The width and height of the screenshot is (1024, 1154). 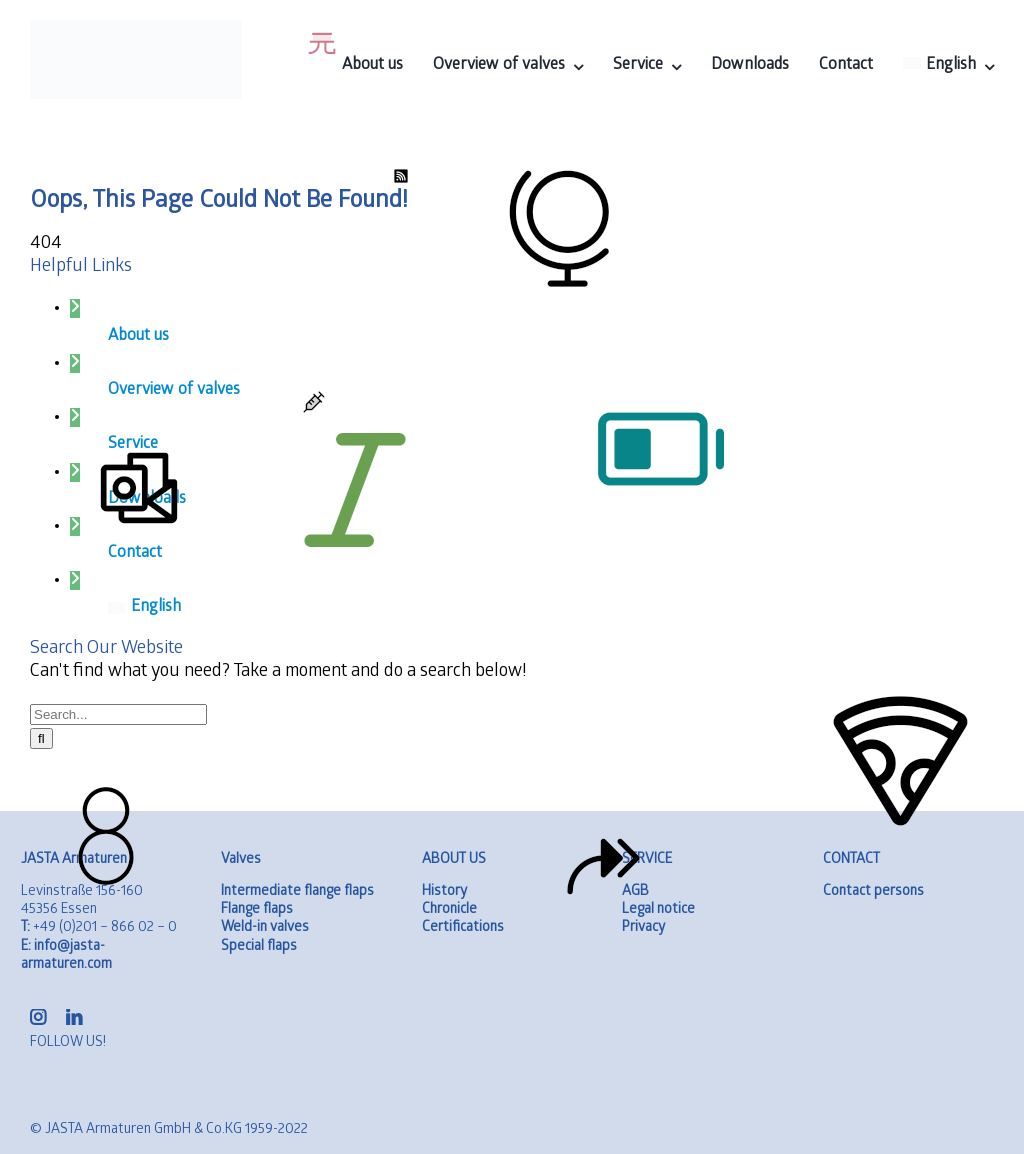 What do you see at coordinates (139, 488) in the screenshot?
I see `open Microsoft Outlook email` at bounding box center [139, 488].